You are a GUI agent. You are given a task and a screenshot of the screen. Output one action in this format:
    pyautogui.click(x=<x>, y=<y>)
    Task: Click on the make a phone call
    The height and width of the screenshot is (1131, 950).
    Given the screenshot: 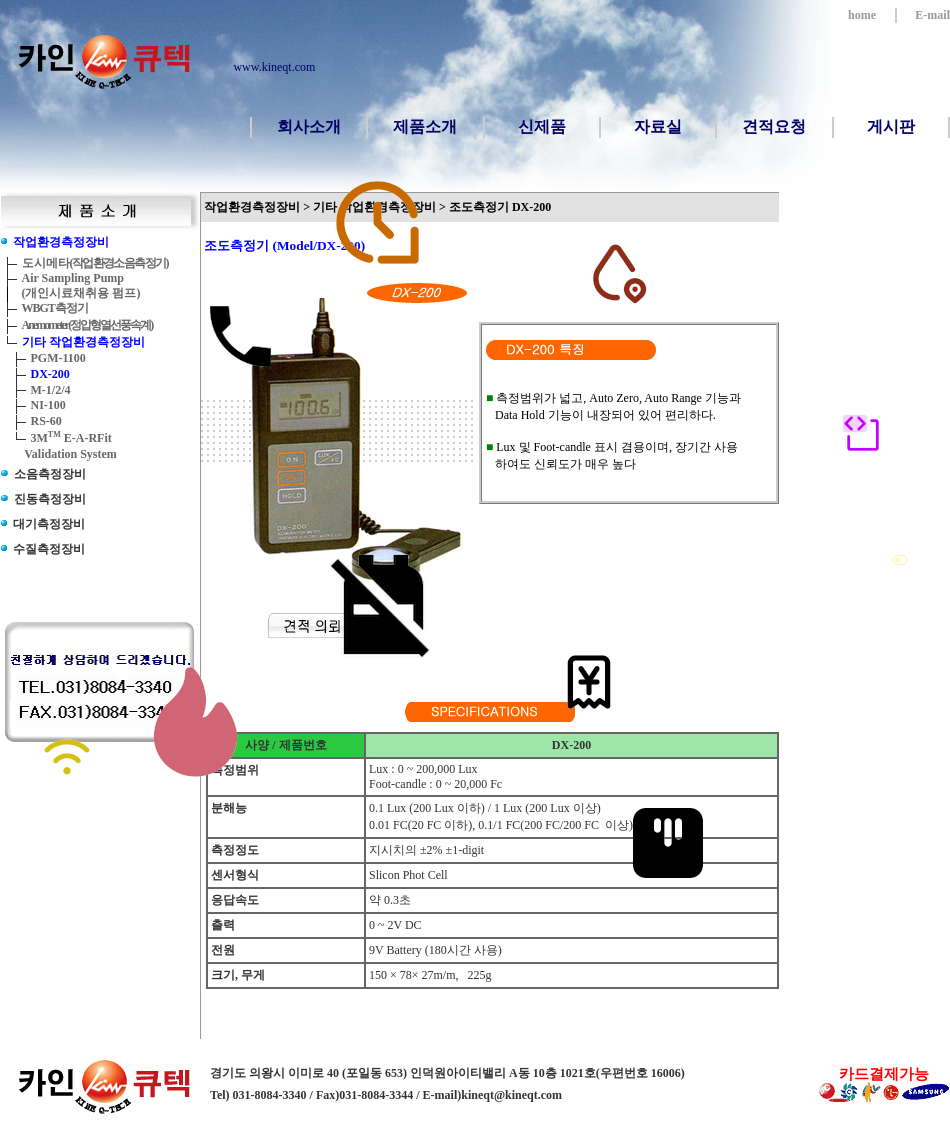 What is the action you would take?
    pyautogui.click(x=240, y=336)
    